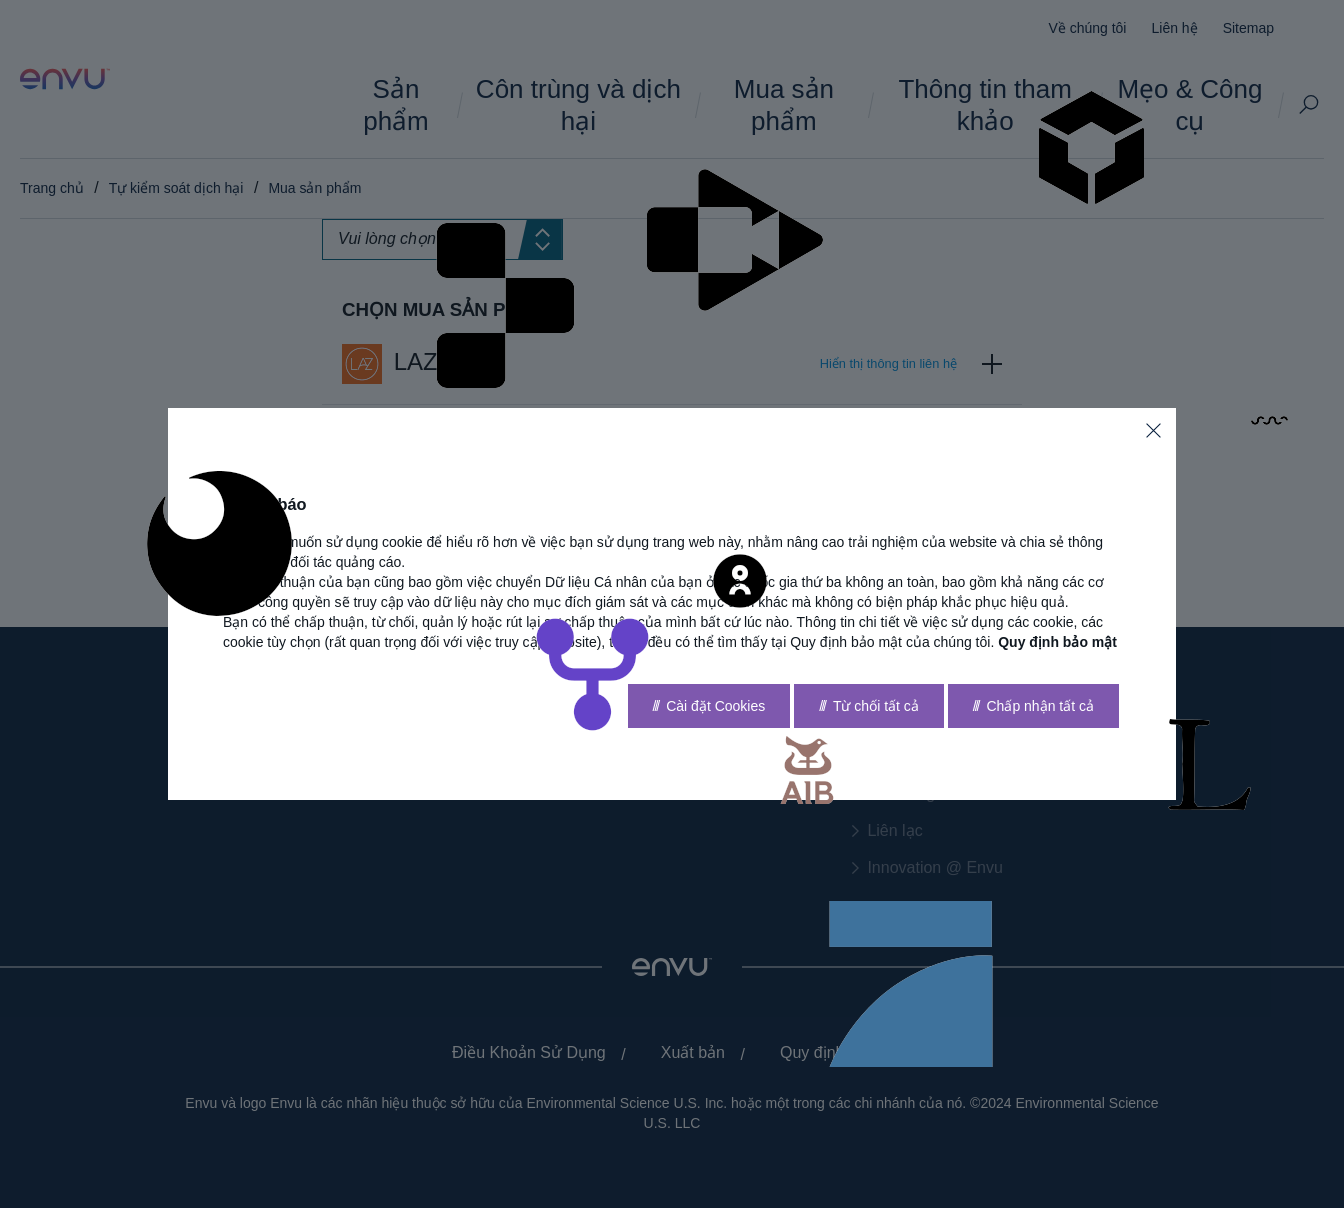 The image size is (1344, 1208). Describe the element at coordinates (219, 543) in the screenshot. I see `redsys payment processing logo` at that location.